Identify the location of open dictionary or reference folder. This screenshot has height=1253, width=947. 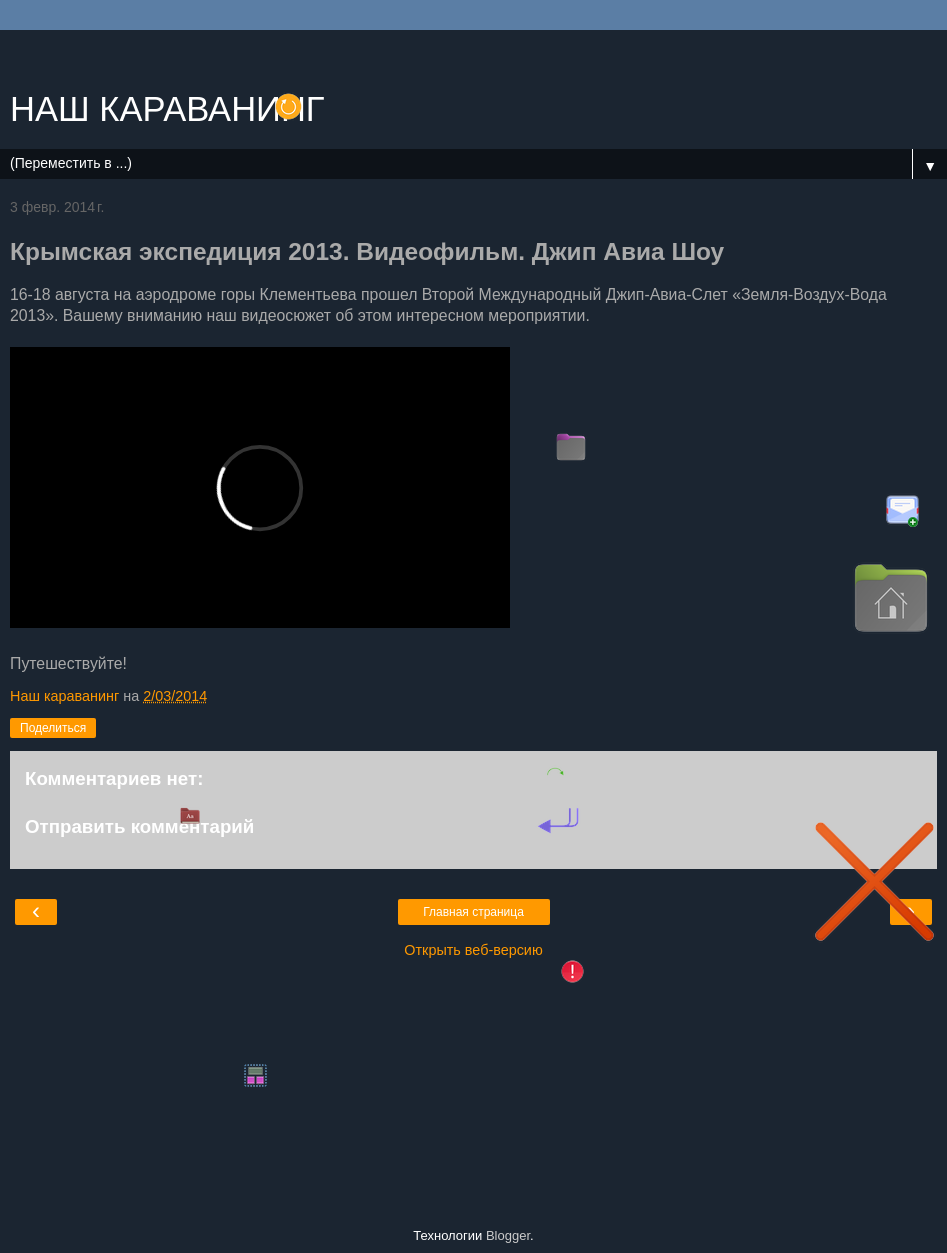
(190, 816).